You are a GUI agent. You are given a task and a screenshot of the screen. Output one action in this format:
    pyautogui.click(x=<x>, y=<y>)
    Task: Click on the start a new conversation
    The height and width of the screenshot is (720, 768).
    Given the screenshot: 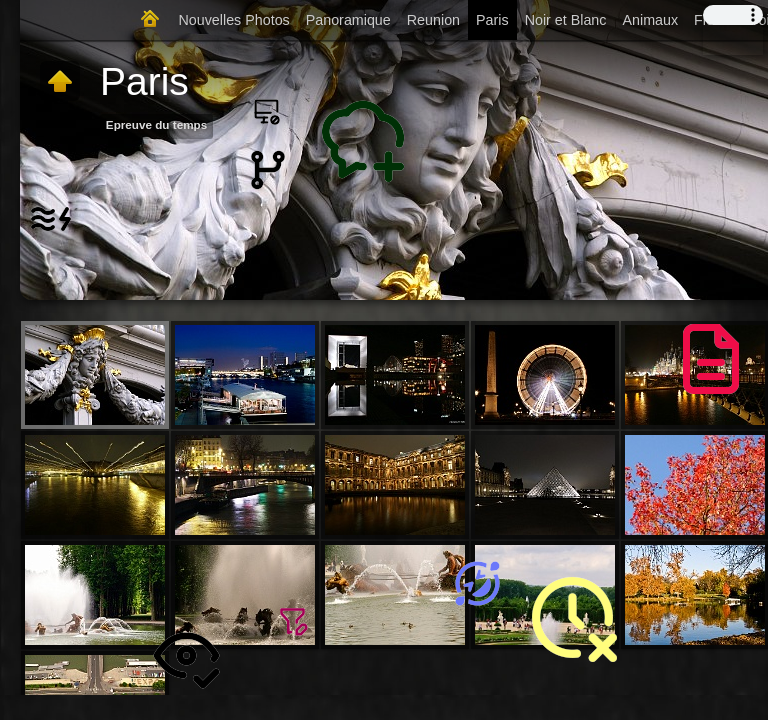 What is the action you would take?
    pyautogui.click(x=361, y=139)
    